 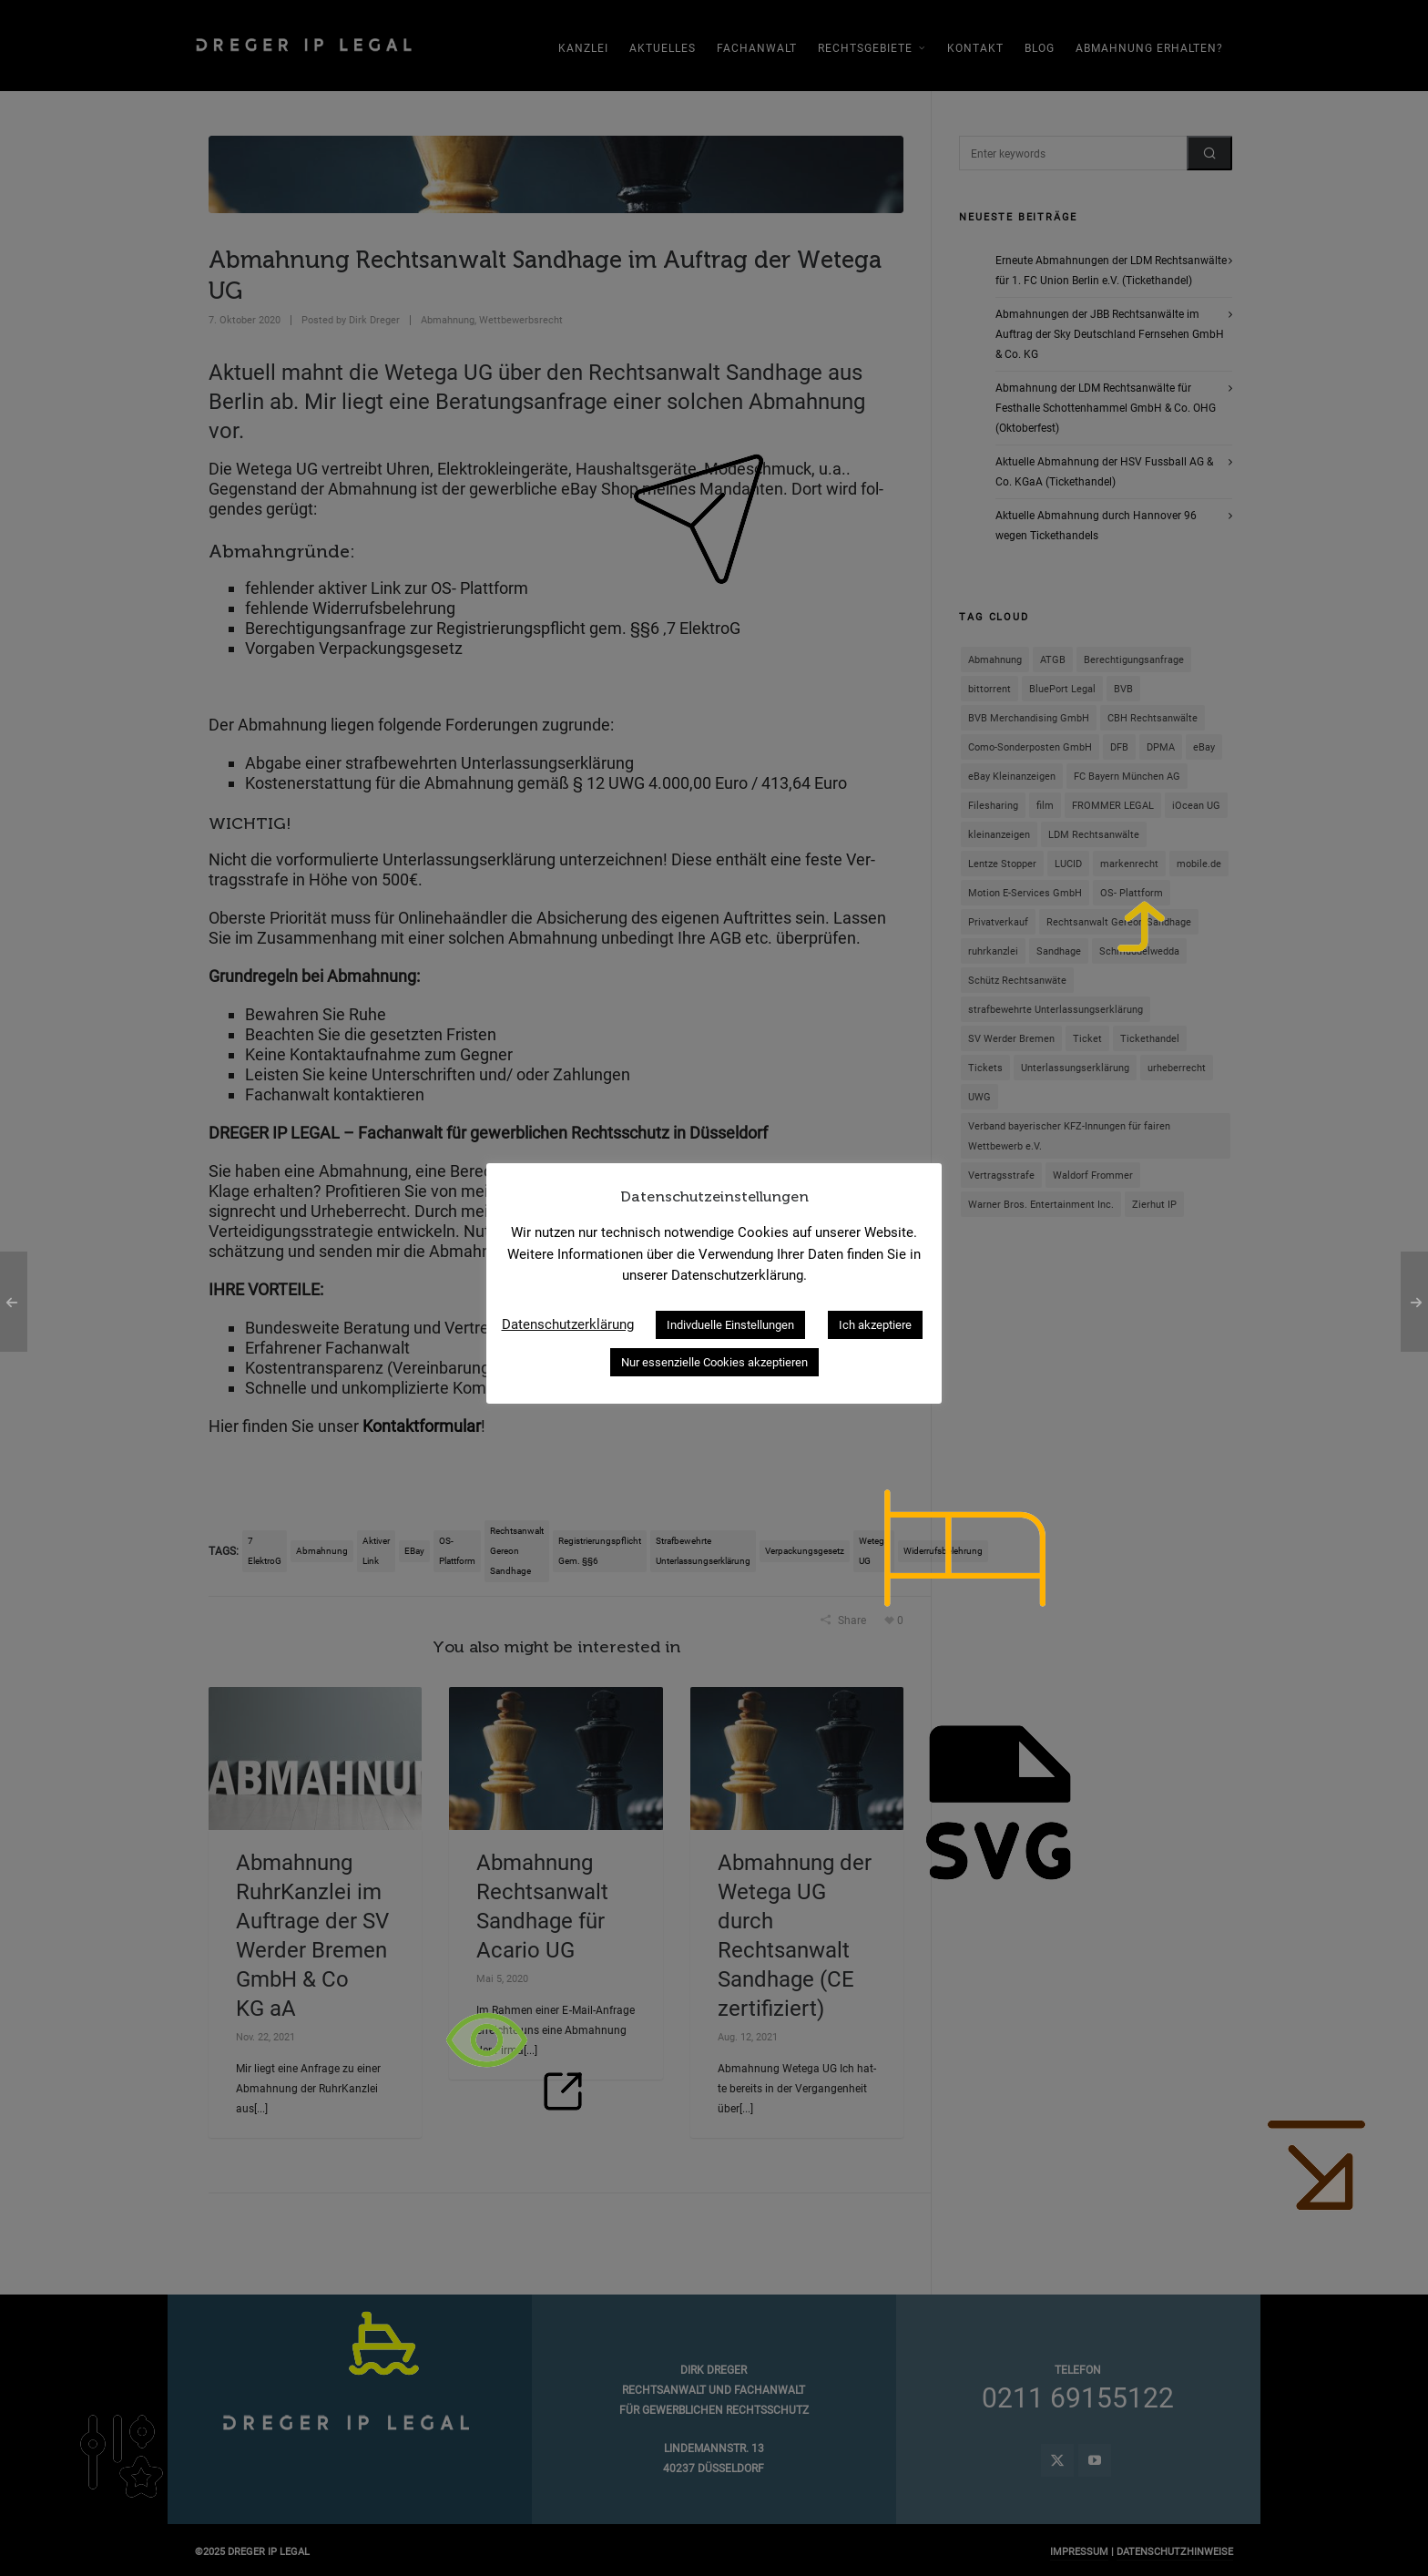 What do you see at coordinates (1000, 1809) in the screenshot?
I see `an SVG file type indicator` at bounding box center [1000, 1809].